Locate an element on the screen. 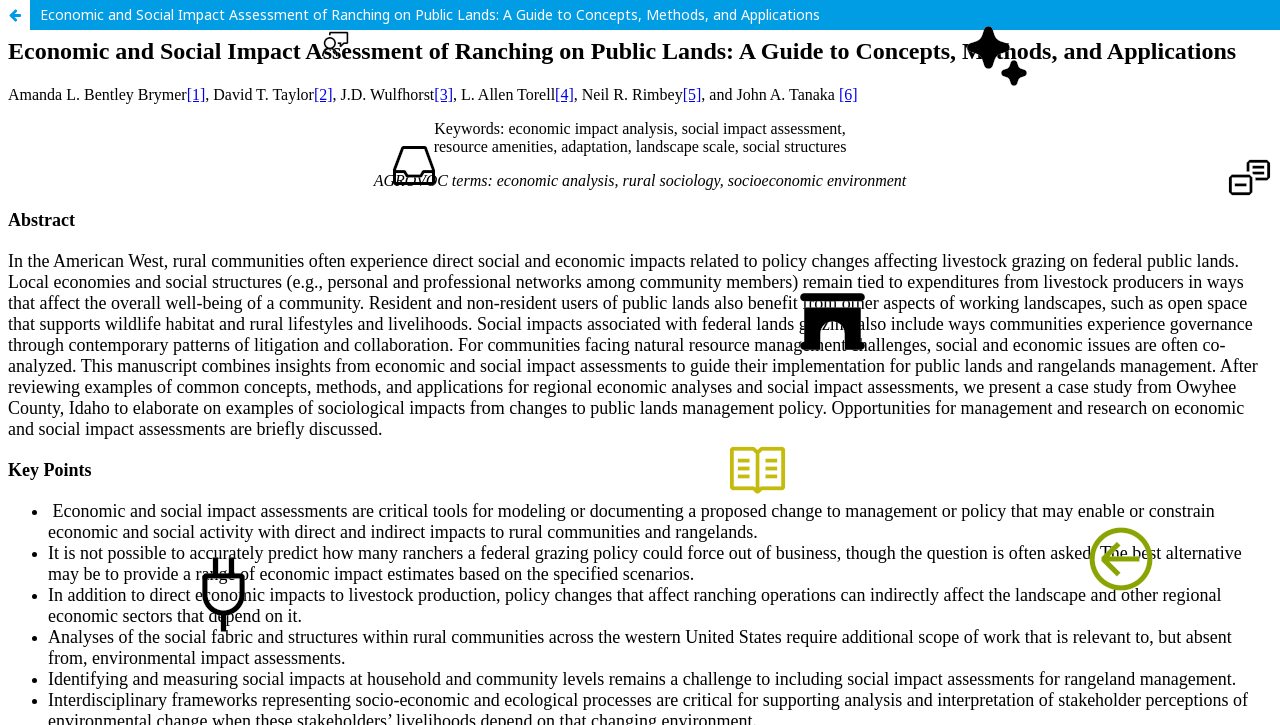 The width and height of the screenshot is (1280, 725). view architectural landmarks or monuments is located at coordinates (832, 321).